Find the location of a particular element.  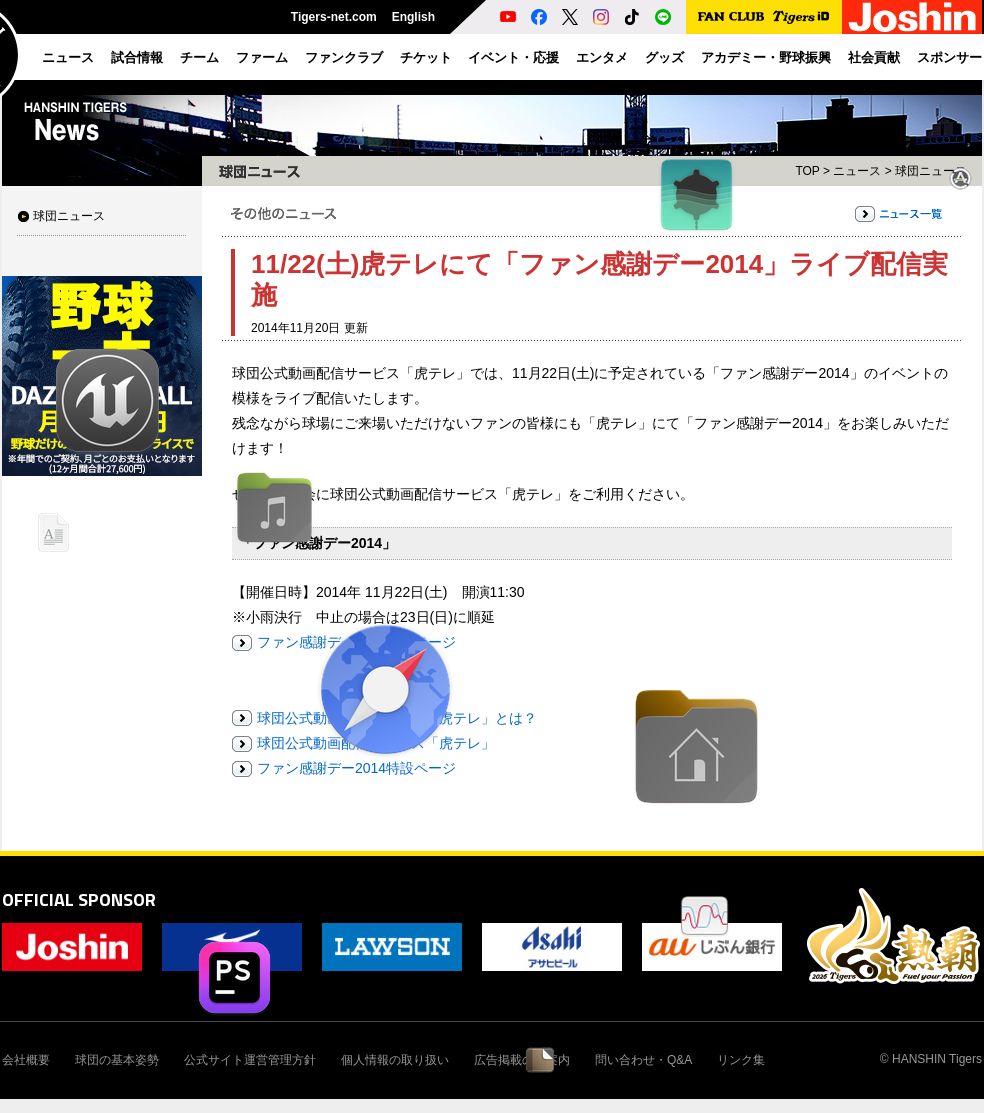

open phpstorm ide is located at coordinates (234, 977).